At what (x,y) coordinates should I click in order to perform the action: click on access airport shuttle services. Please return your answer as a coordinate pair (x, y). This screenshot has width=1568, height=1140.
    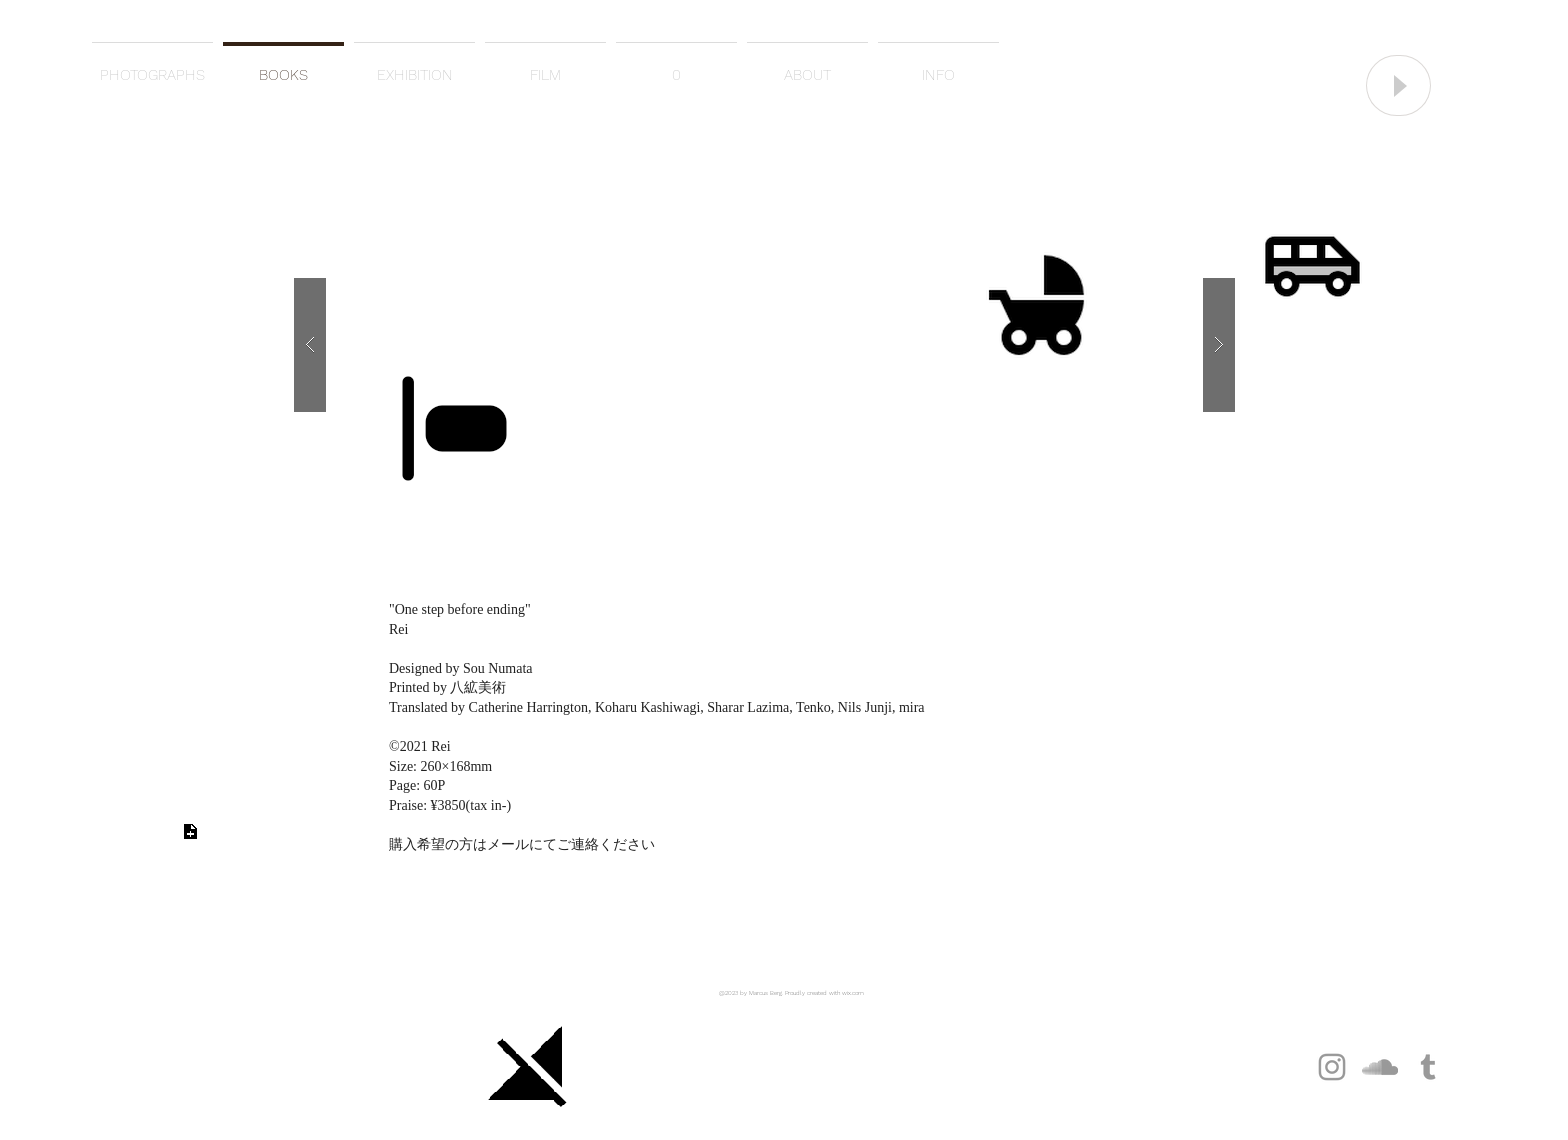
    Looking at the image, I should click on (1312, 266).